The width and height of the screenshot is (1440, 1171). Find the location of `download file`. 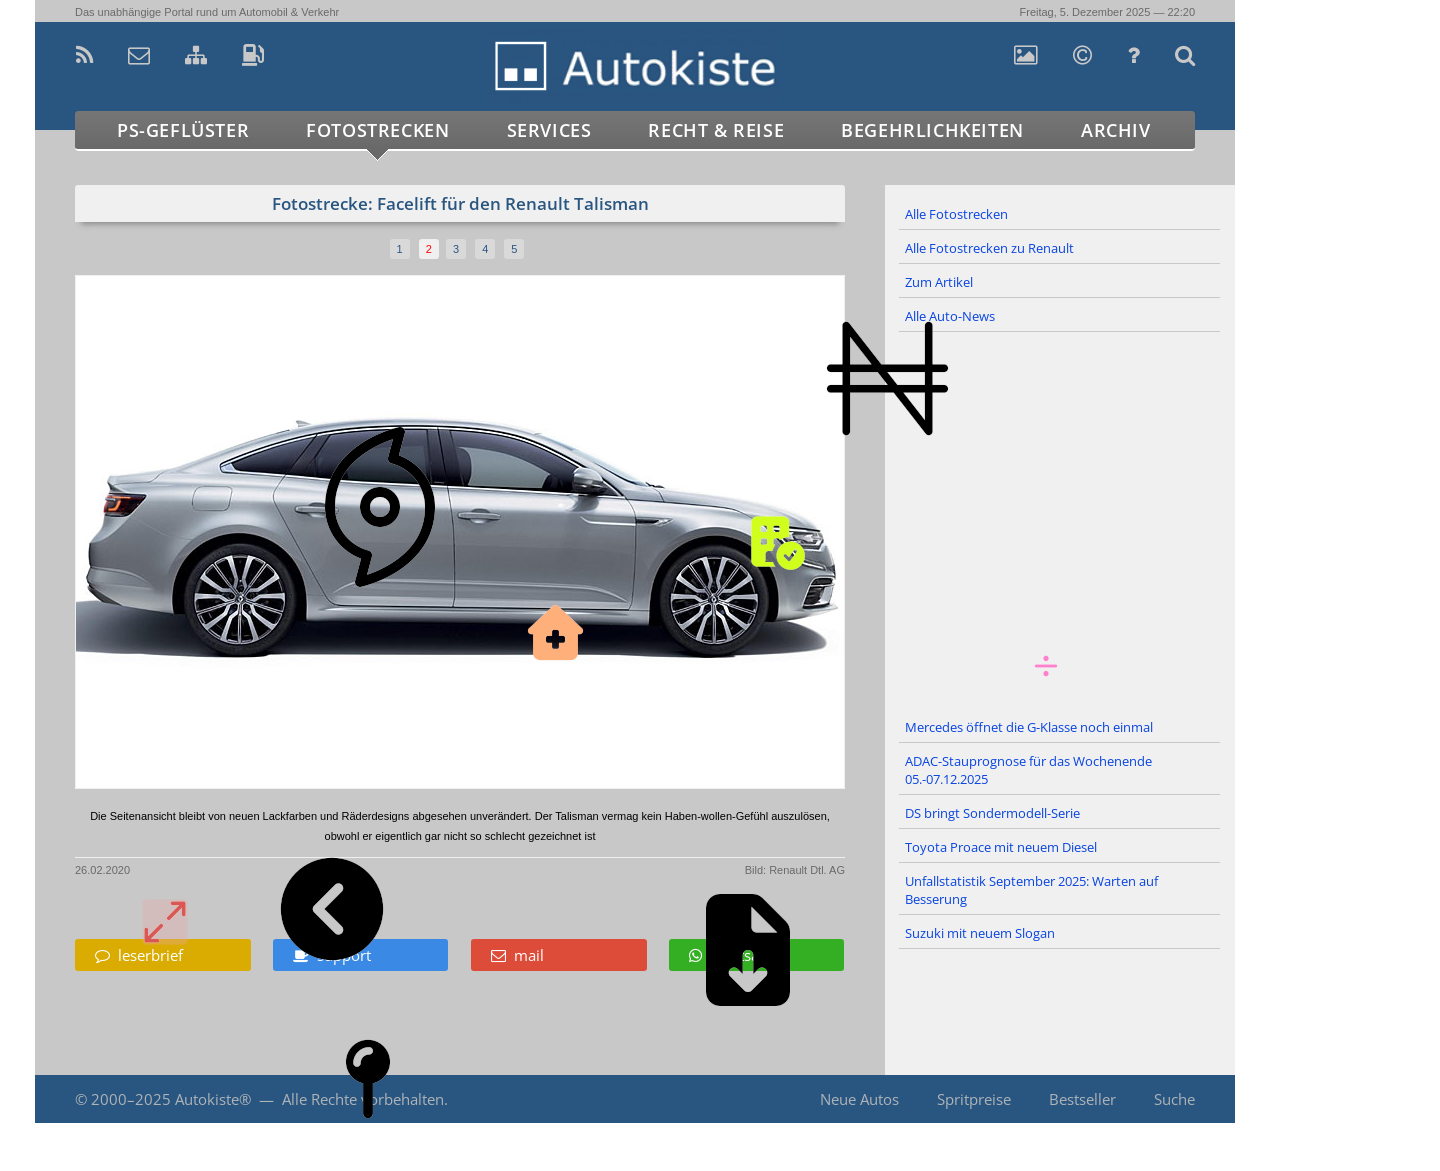

download file is located at coordinates (748, 950).